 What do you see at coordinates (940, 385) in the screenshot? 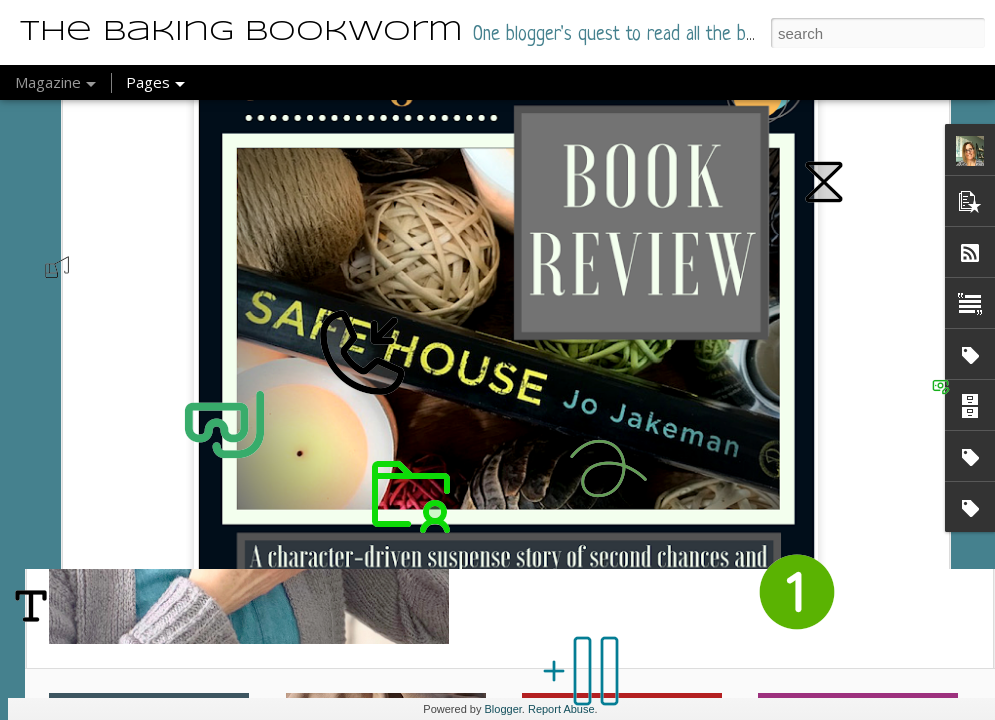
I see `edit payment or transaction details` at bounding box center [940, 385].